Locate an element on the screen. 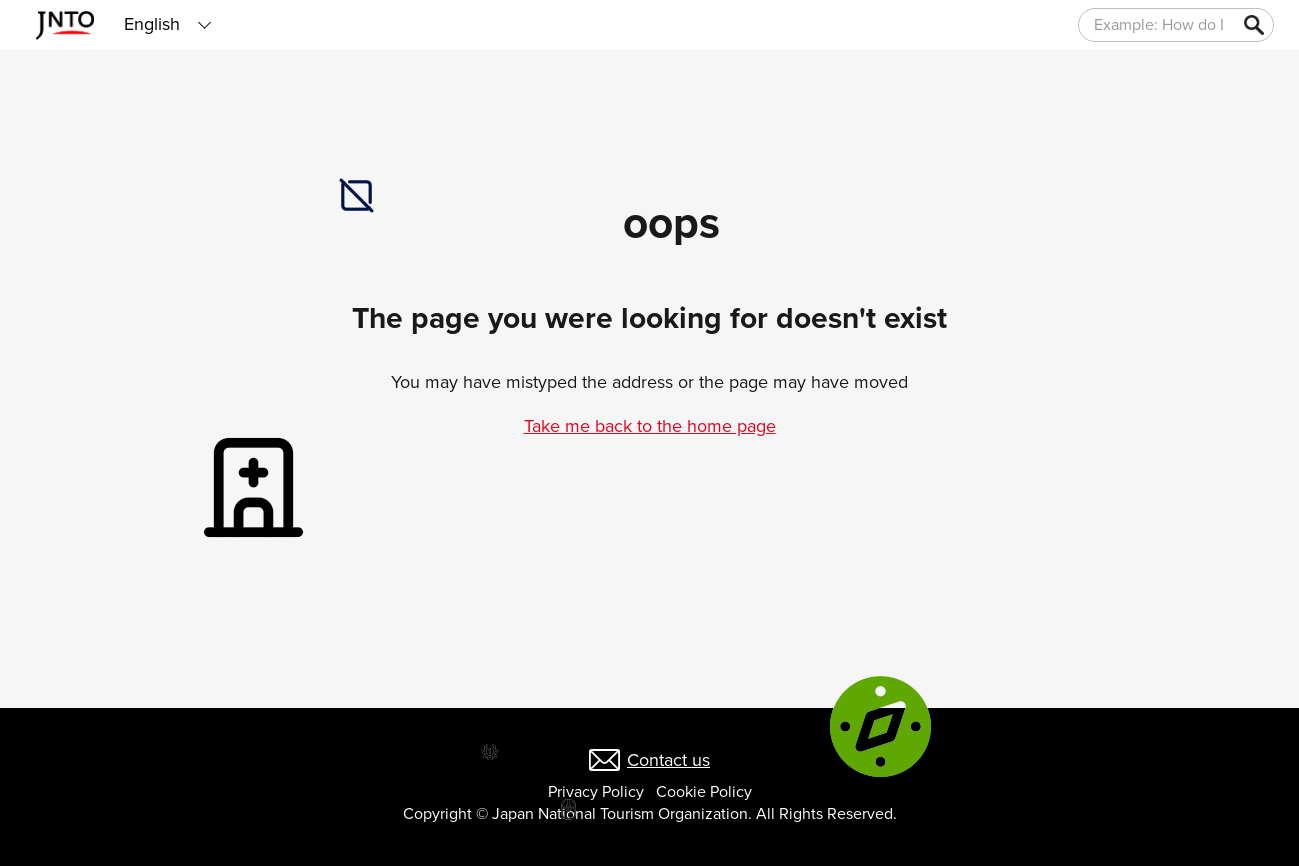 This screenshot has width=1299, height=866. indicates middle mouse button click action is located at coordinates (568, 809).